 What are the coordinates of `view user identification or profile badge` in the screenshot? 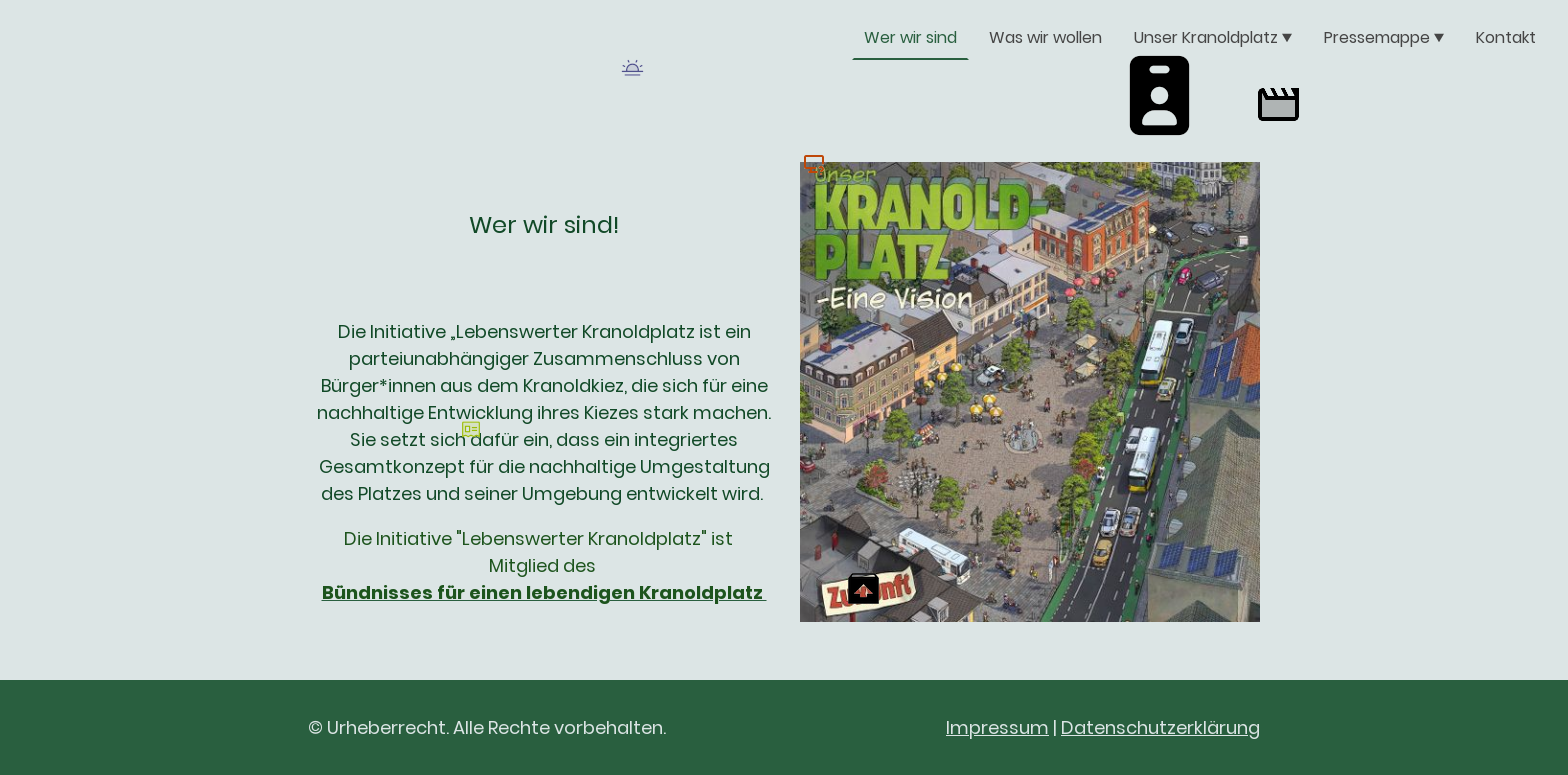 It's located at (1159, 95).